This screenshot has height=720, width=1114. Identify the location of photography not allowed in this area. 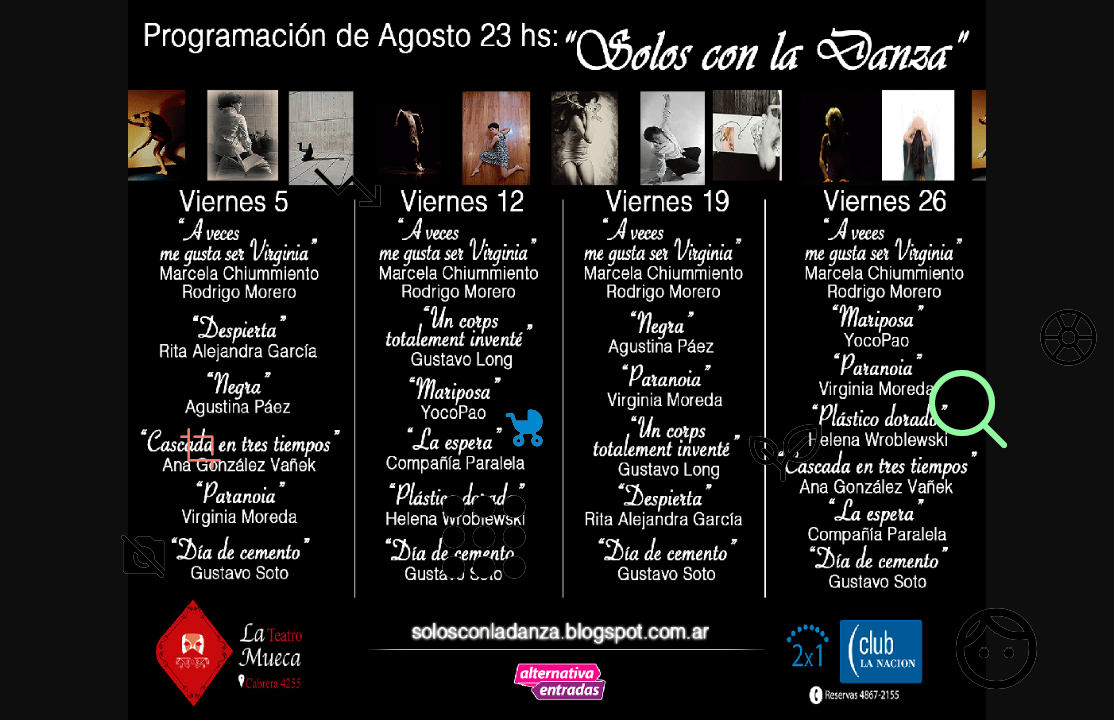
(144, 555).